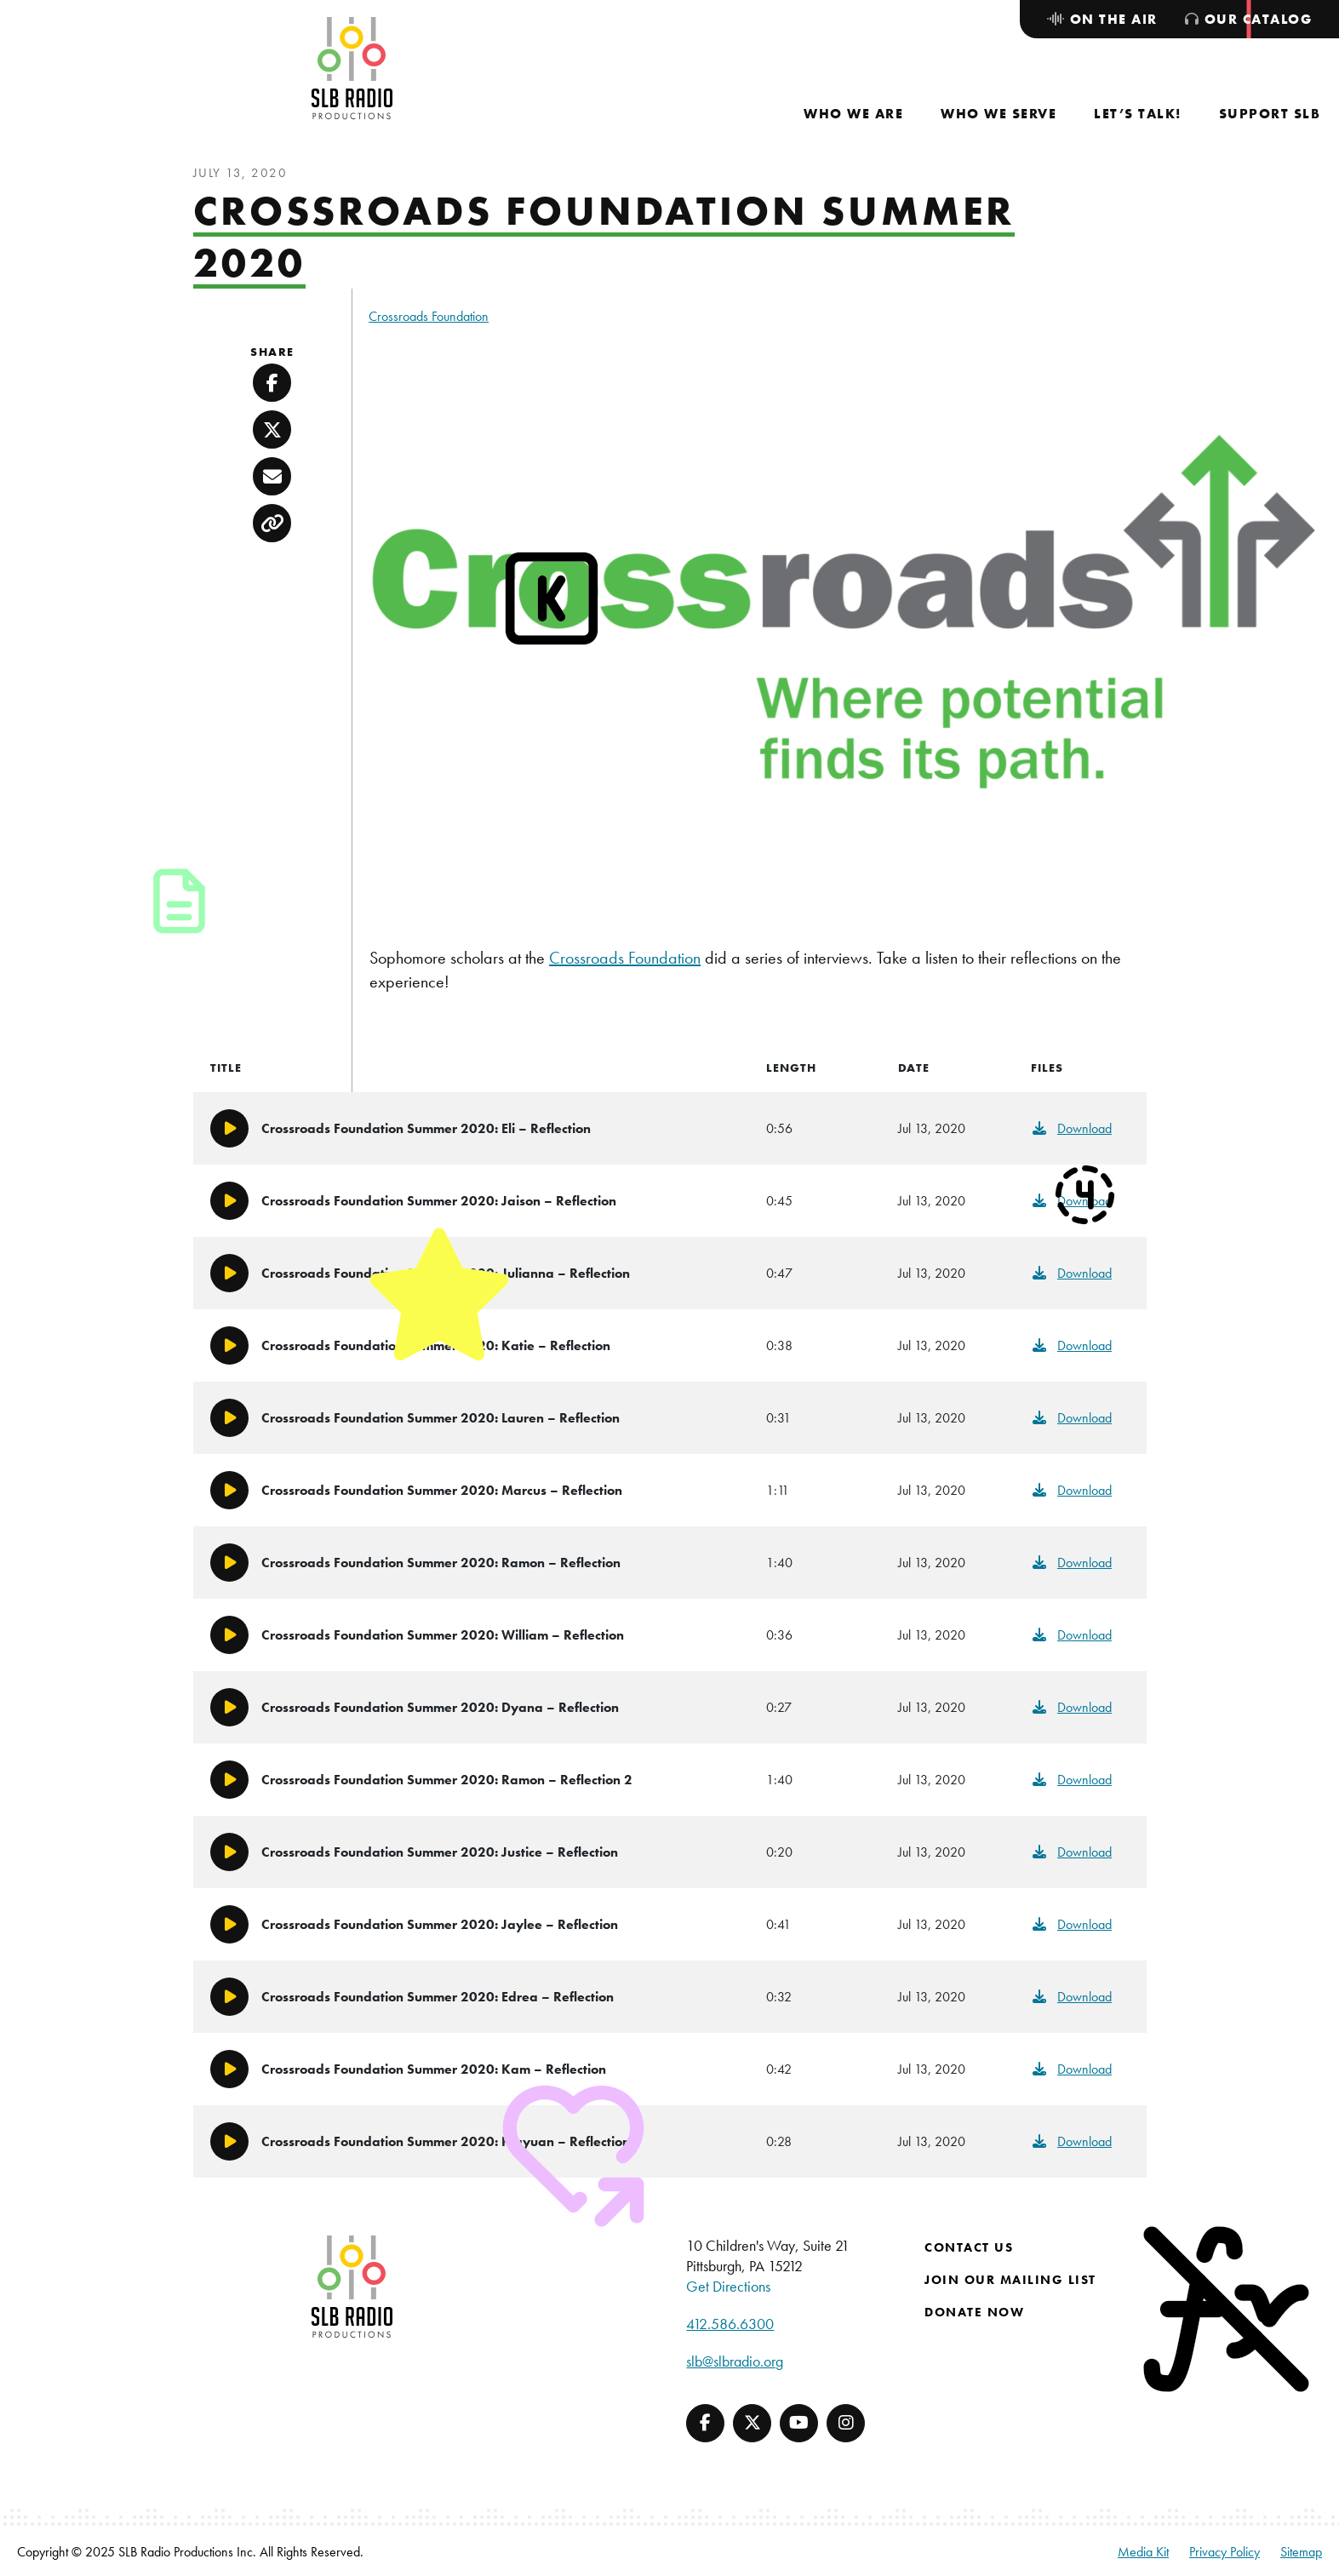 This screenshot has width=1339, height=2576. I want to click on disable math function or formula mode, so click(1226, 2309).